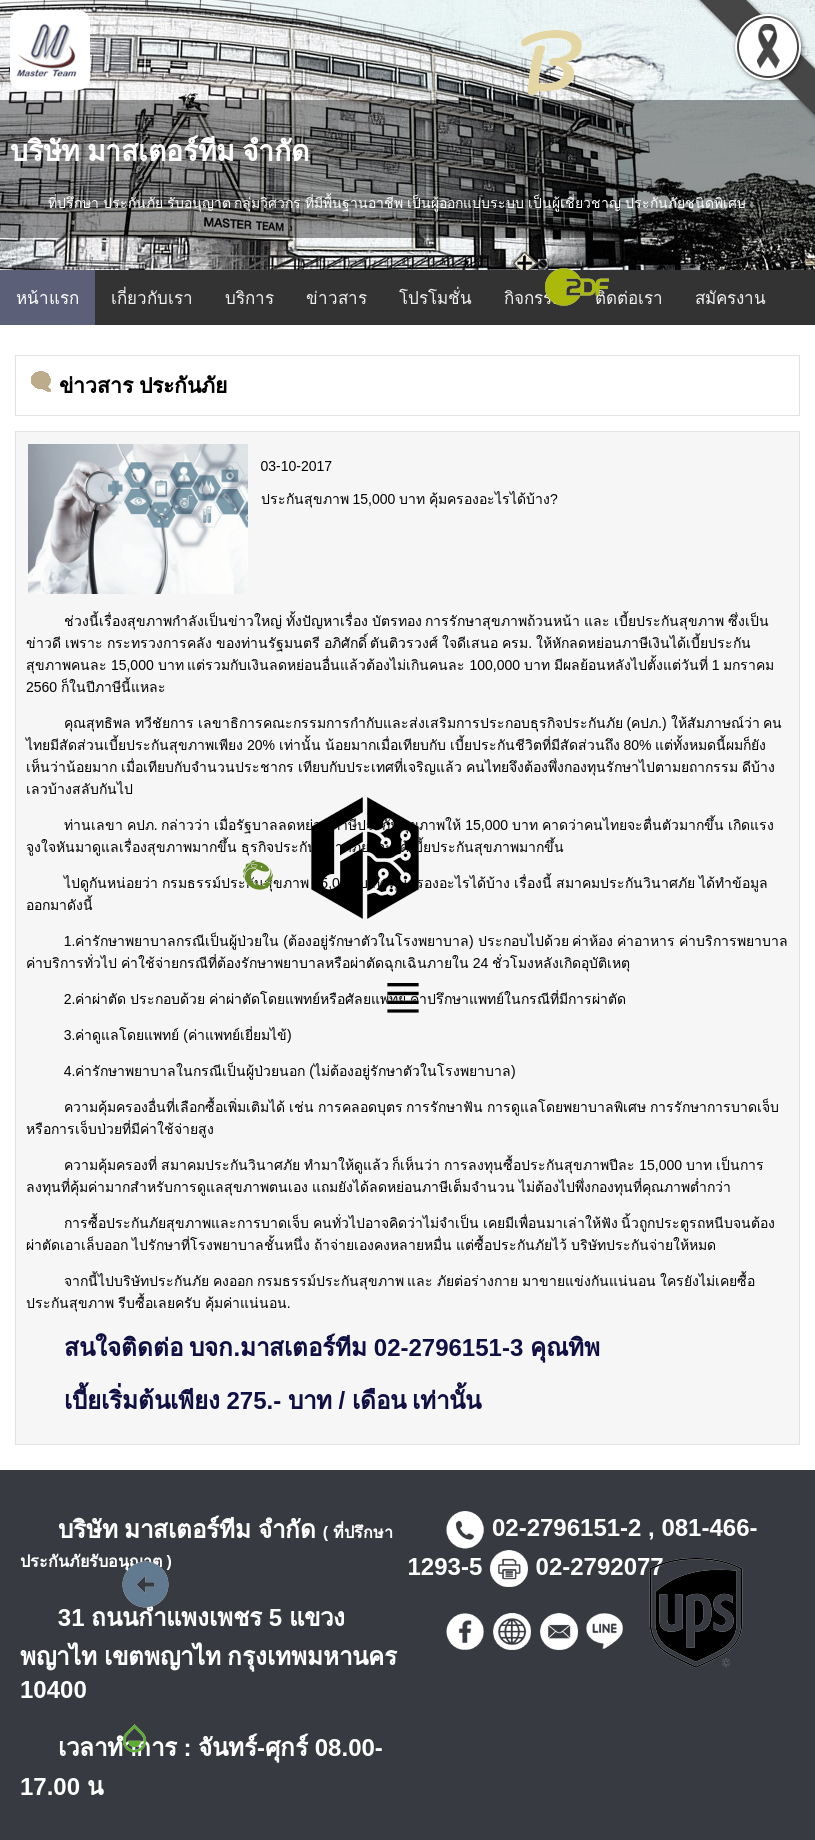 This screenshot has width=815, height=1840. Describe the element at coordinates (145, 1584) in the screenshot. I see `go back to the previous screen` at that location.